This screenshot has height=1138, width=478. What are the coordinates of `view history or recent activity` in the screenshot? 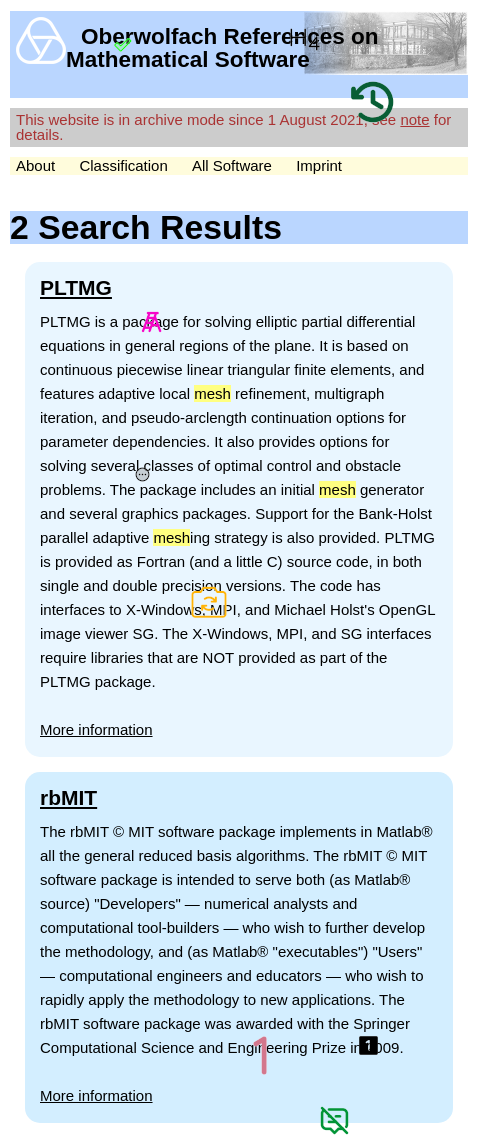 It's located at (373, 102).